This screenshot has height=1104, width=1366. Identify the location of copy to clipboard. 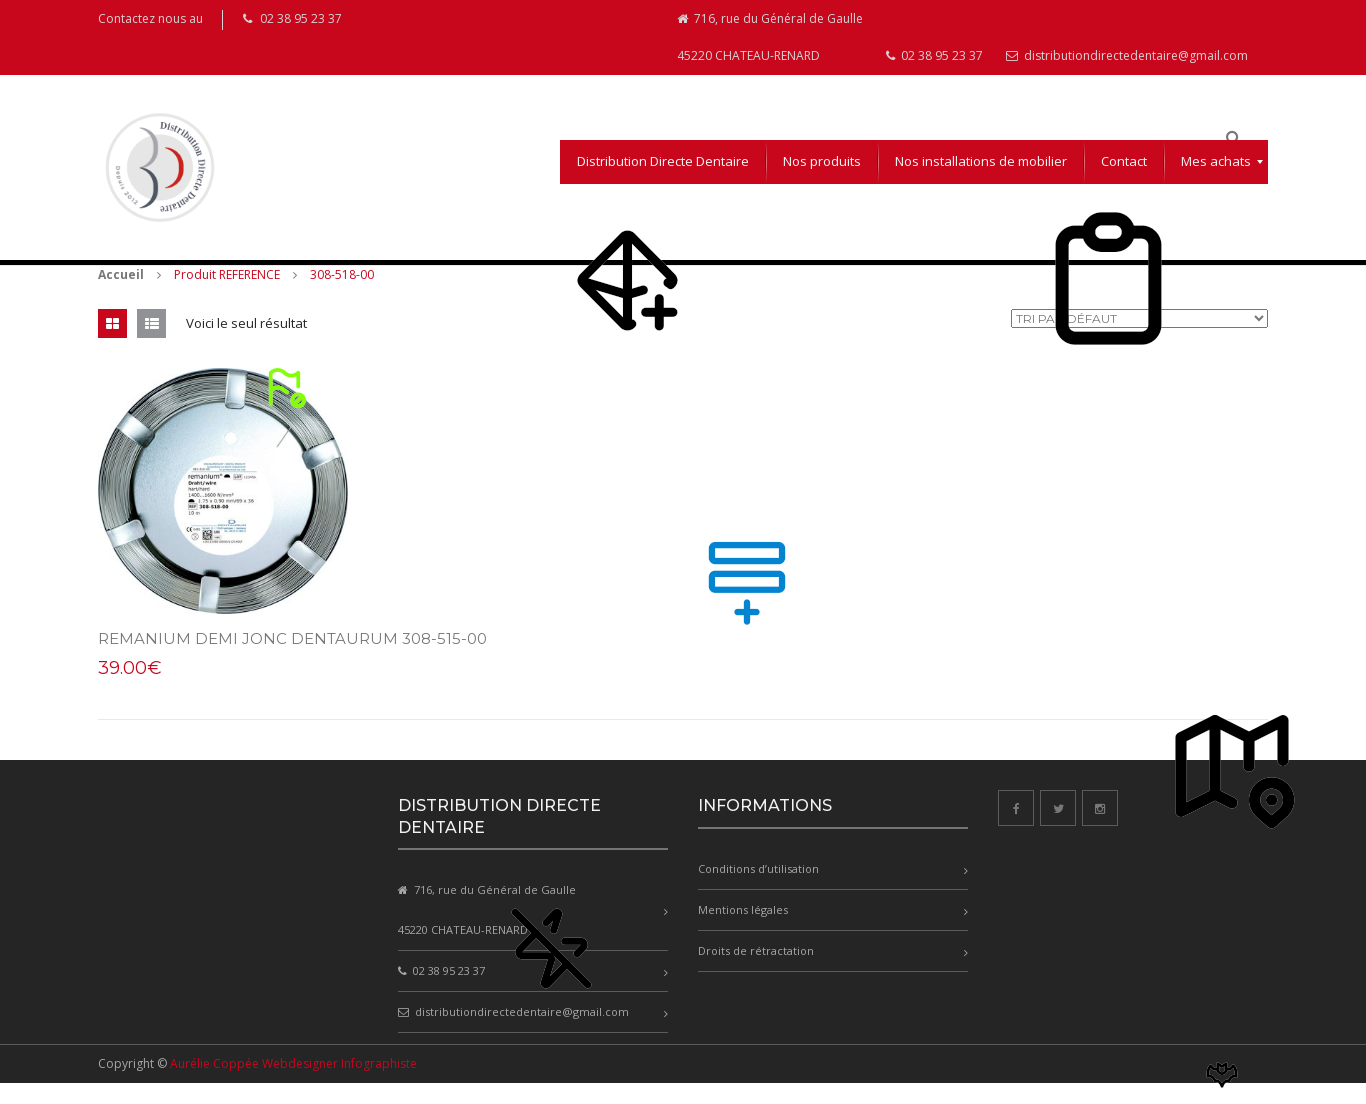
(1108, 278).